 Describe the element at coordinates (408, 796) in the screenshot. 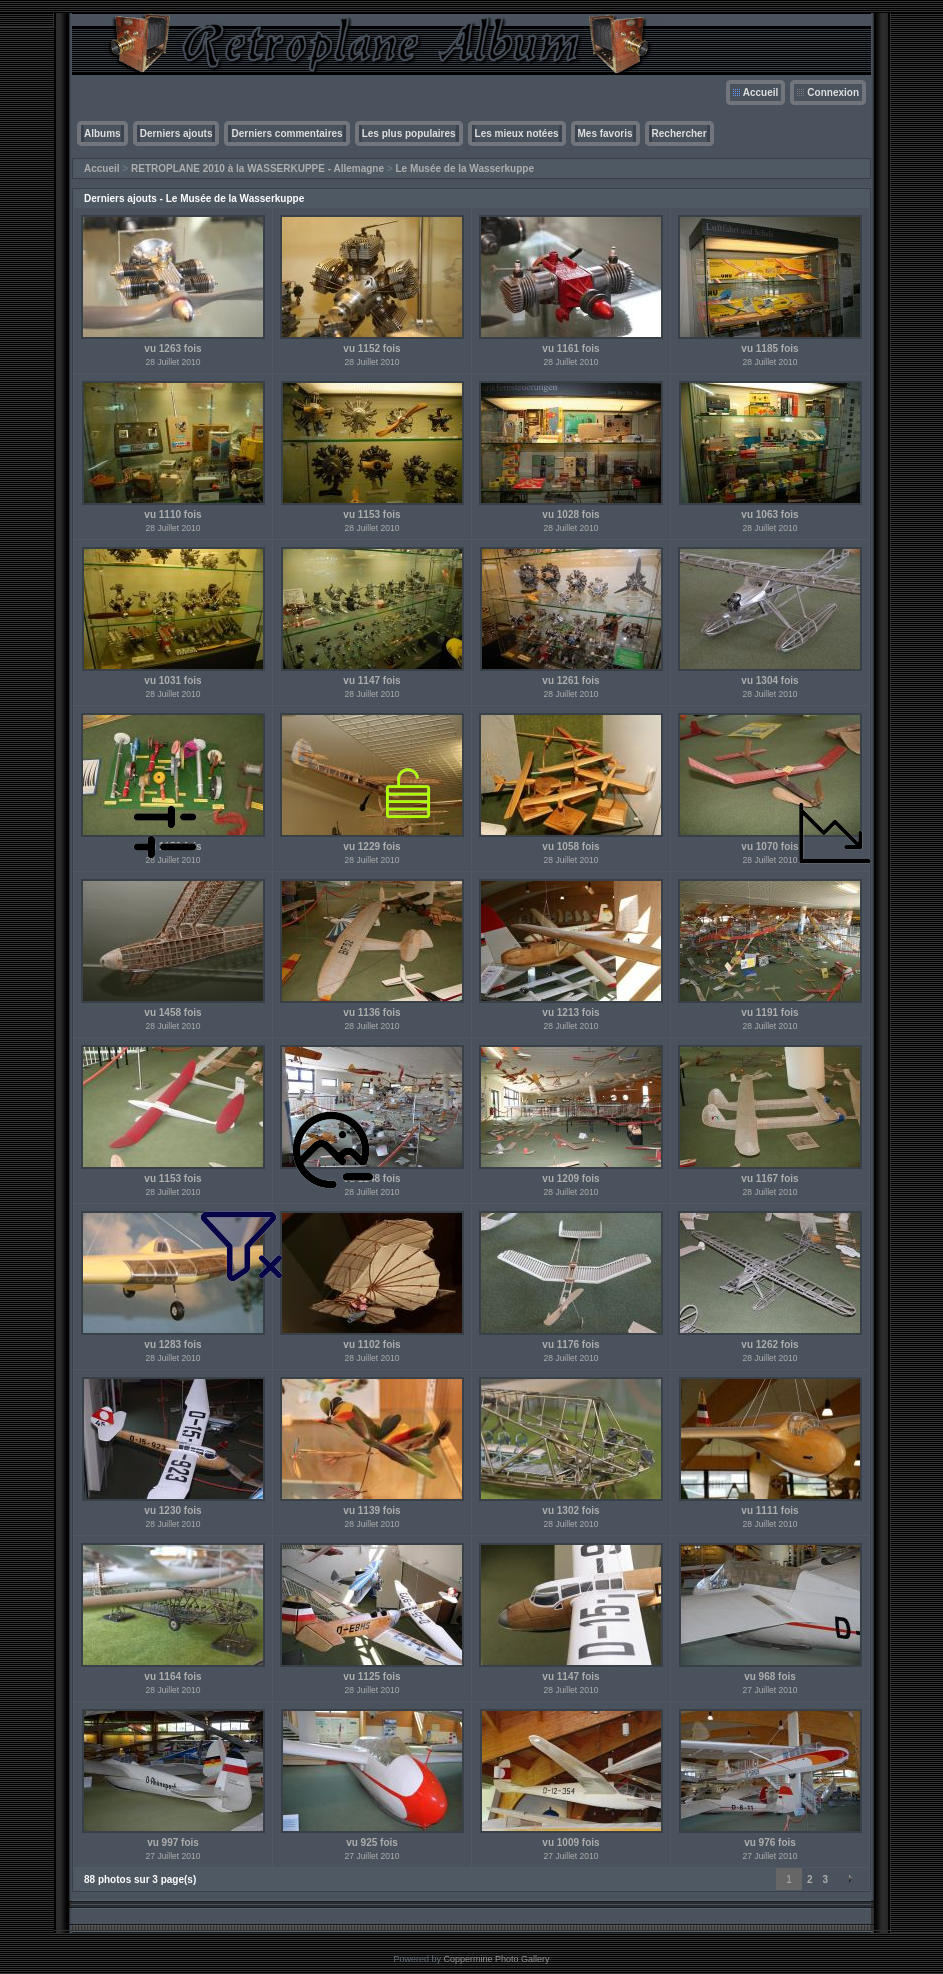

I see `unlocked or unsecured state` at that location.